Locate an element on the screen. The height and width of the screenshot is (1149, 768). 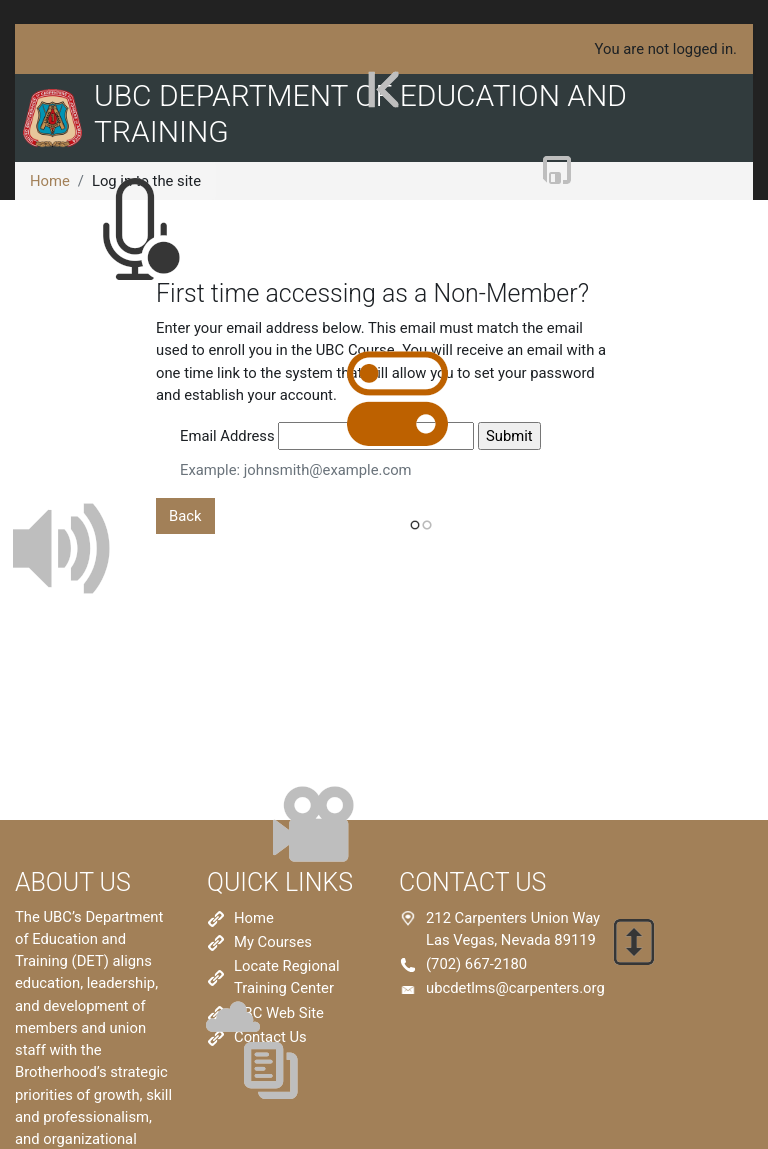
open transmission torrent client is located at coordinates (634, 942).